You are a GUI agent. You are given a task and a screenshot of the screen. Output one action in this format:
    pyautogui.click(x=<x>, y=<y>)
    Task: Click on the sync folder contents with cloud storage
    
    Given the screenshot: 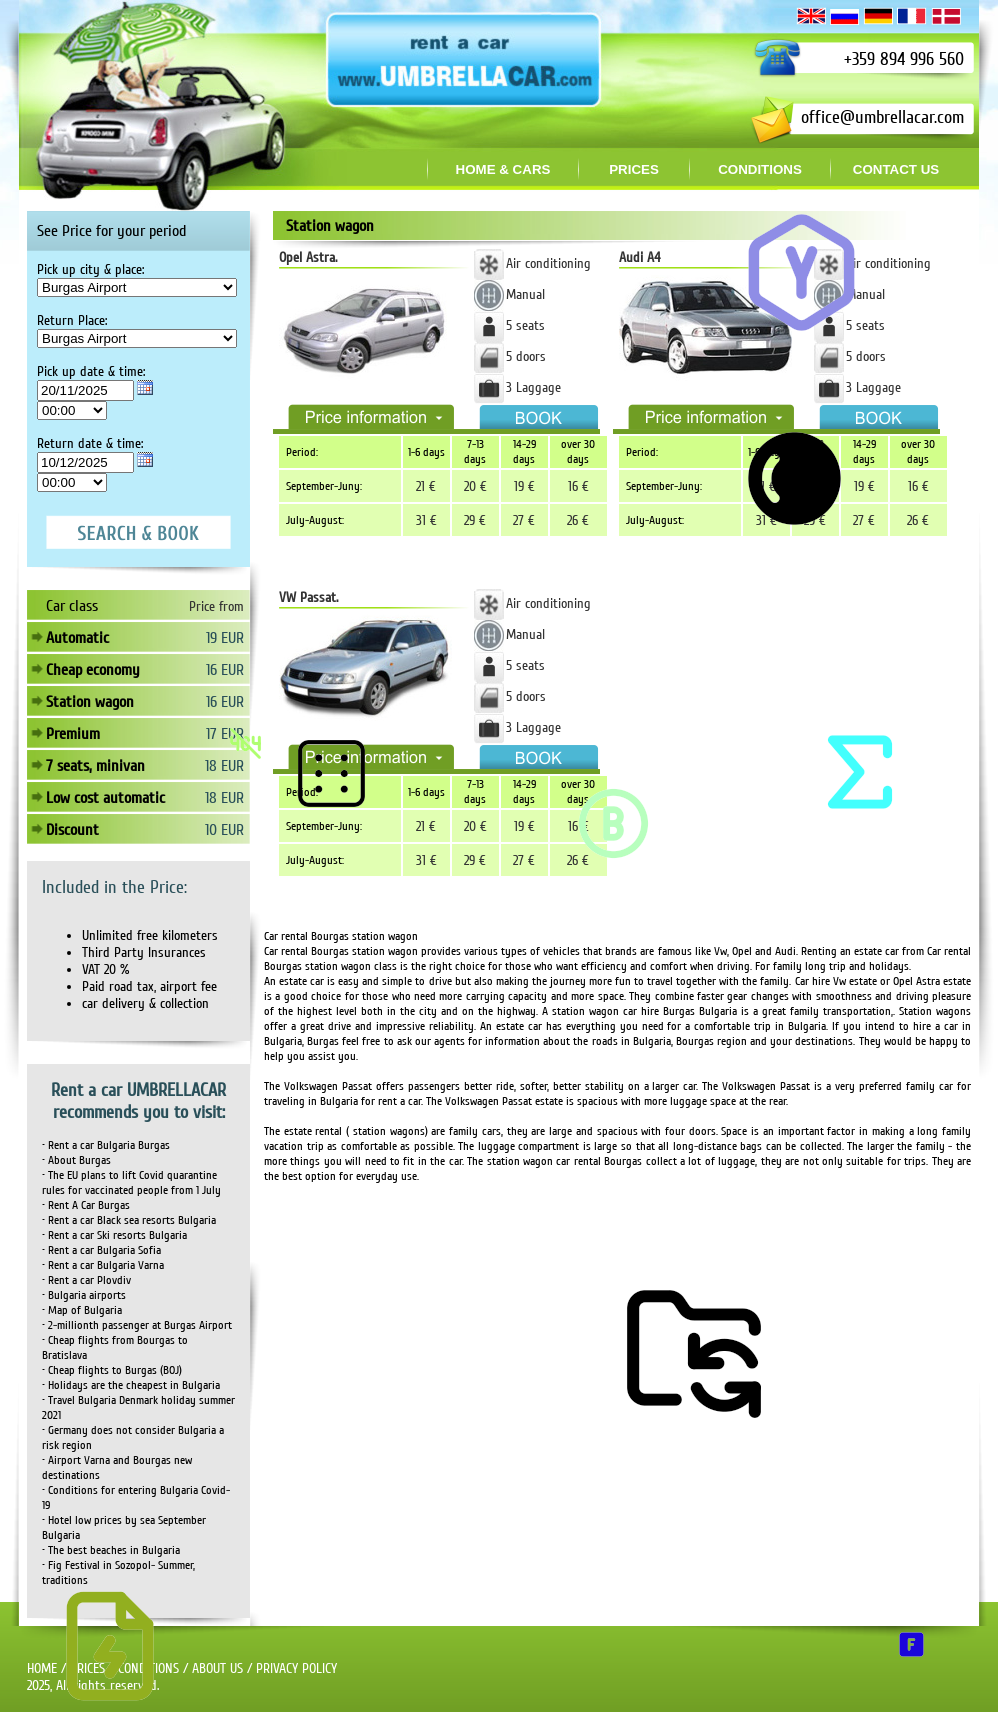 What is the action you would take?
    pyautogui.click(x=694, y=1351)
    